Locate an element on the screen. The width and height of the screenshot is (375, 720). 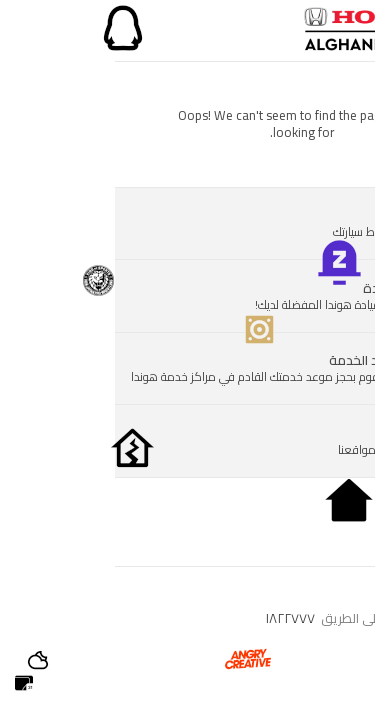
indicates partly cloudy night weather conditions is located at coordinates (38, 661).